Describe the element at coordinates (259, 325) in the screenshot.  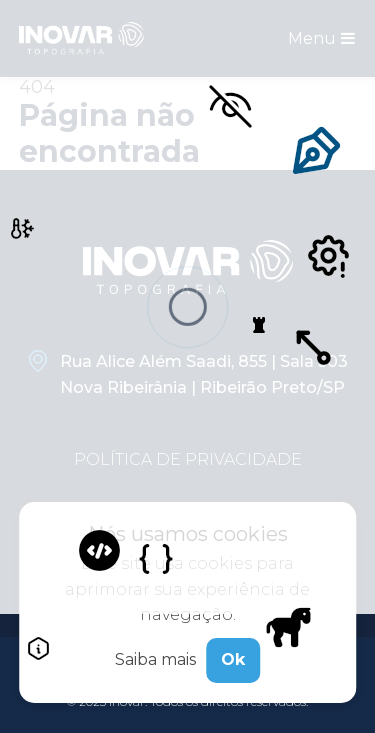
I see `access chess game or strategy features` at that location.